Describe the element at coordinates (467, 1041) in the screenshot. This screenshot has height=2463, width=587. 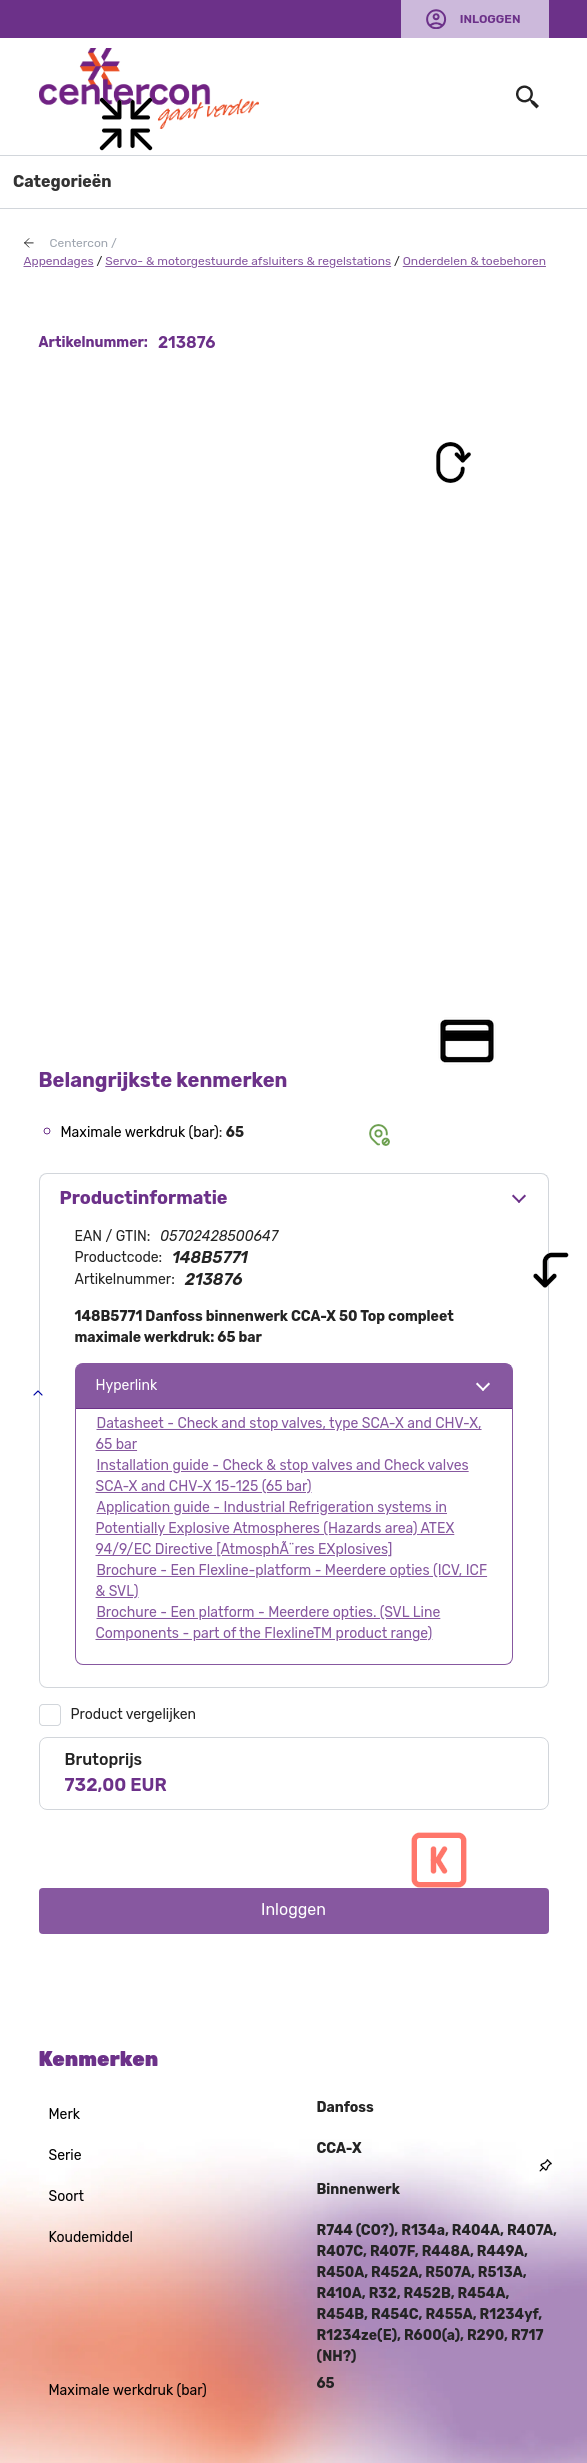
I see `access payment methods` at that location.